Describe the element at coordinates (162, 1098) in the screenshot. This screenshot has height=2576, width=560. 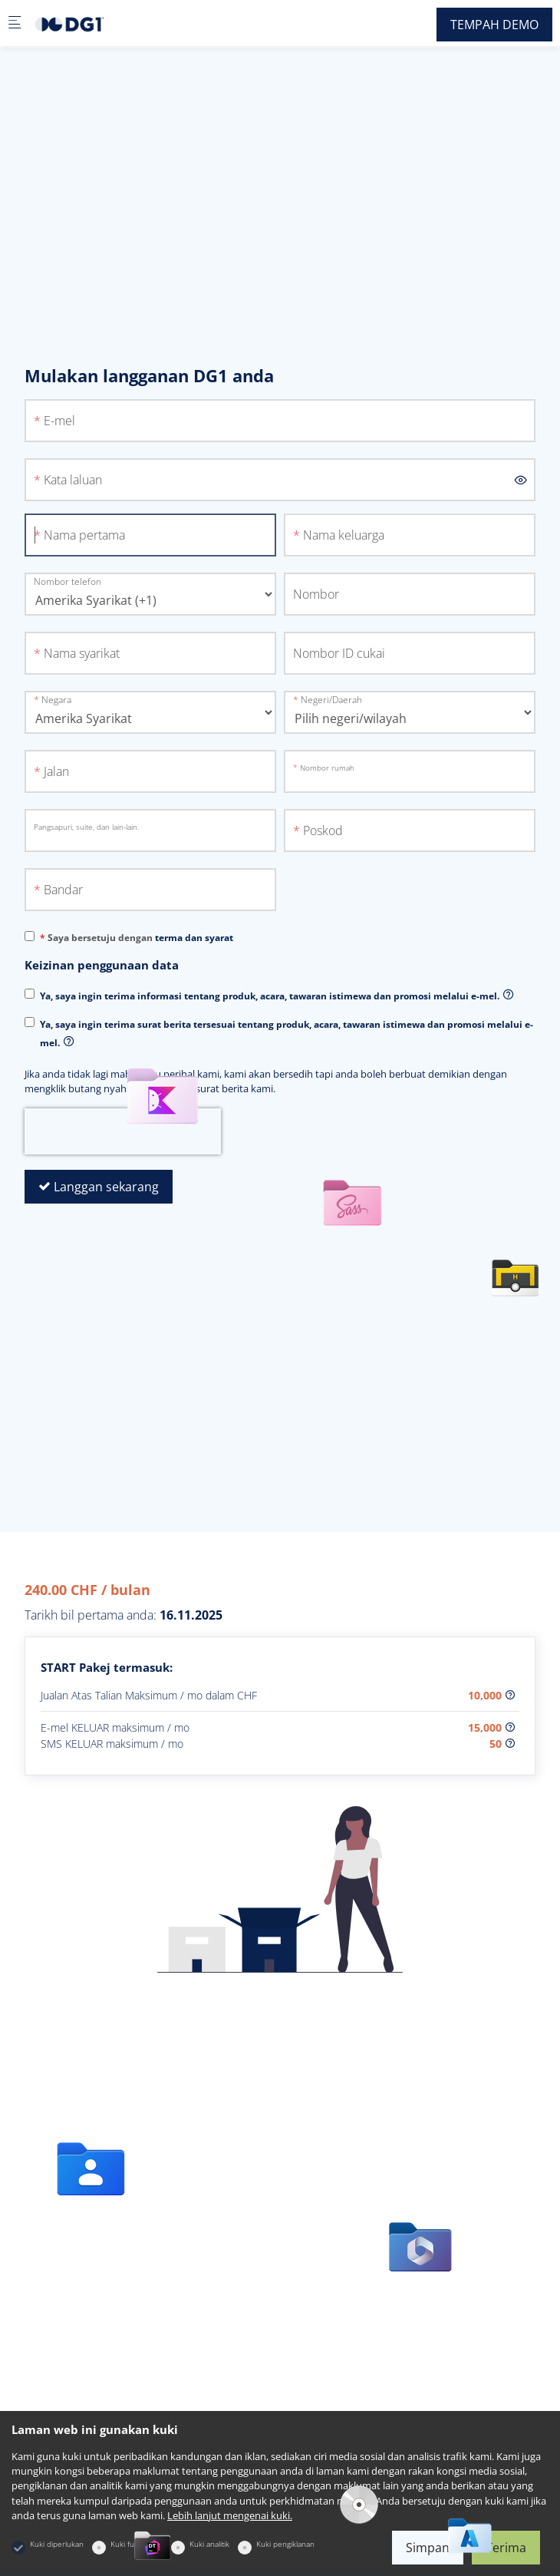
I see `open kotlin android project folder` at that location.